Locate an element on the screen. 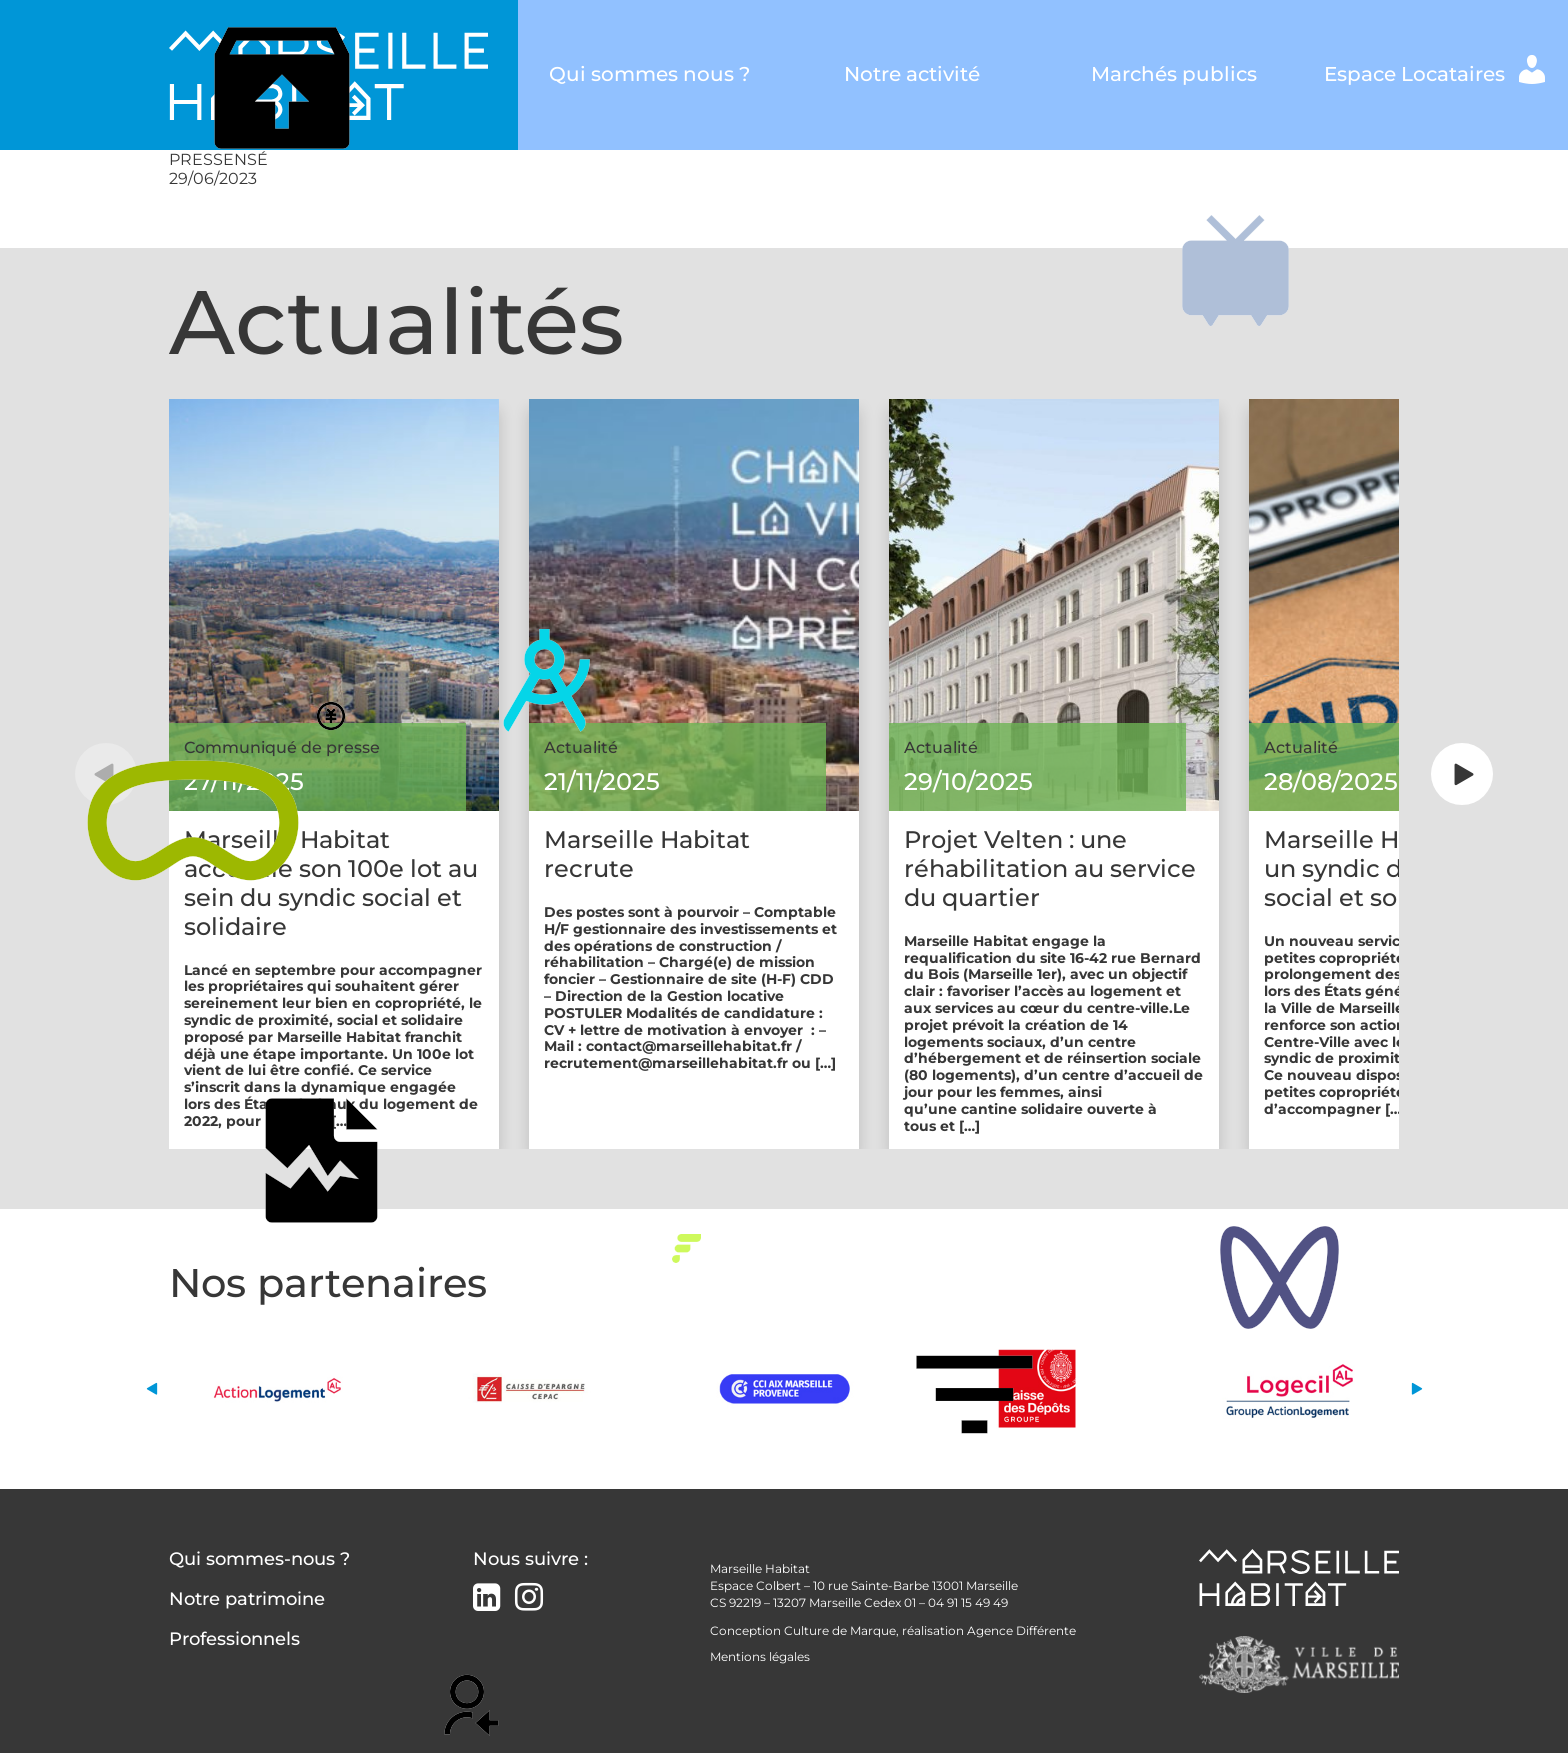 This screenshot has height=1753, width=1568. access drawing compass tool is located at coordinates (544, 679).